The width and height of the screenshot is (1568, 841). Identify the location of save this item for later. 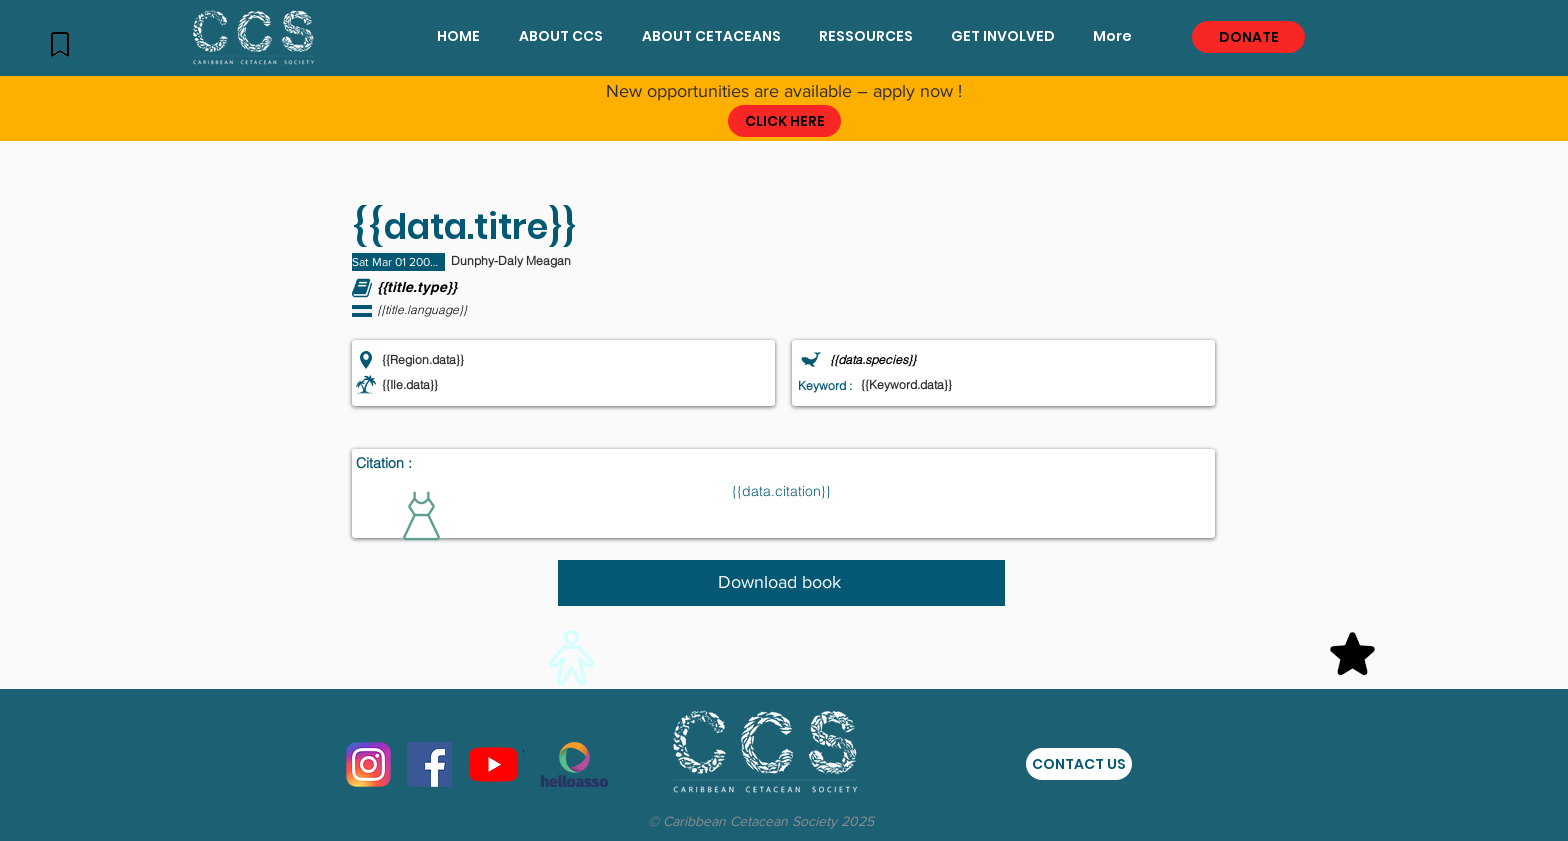
(60, 44).